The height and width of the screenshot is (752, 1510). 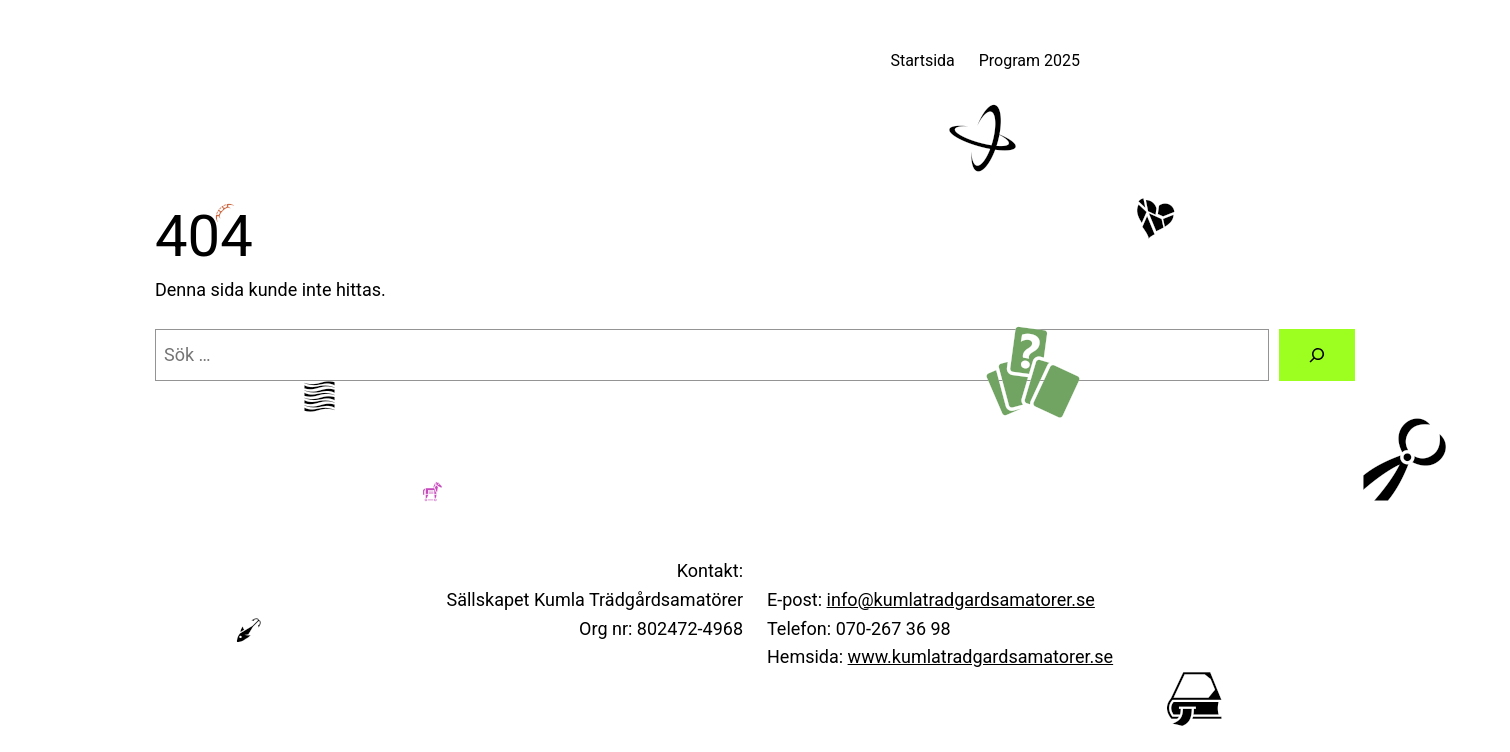 What do you see at coordinates (225, 213) in the screenshot?
I see `select the bat'leth weapon in a game inventory` at bounding box center [225, 213].